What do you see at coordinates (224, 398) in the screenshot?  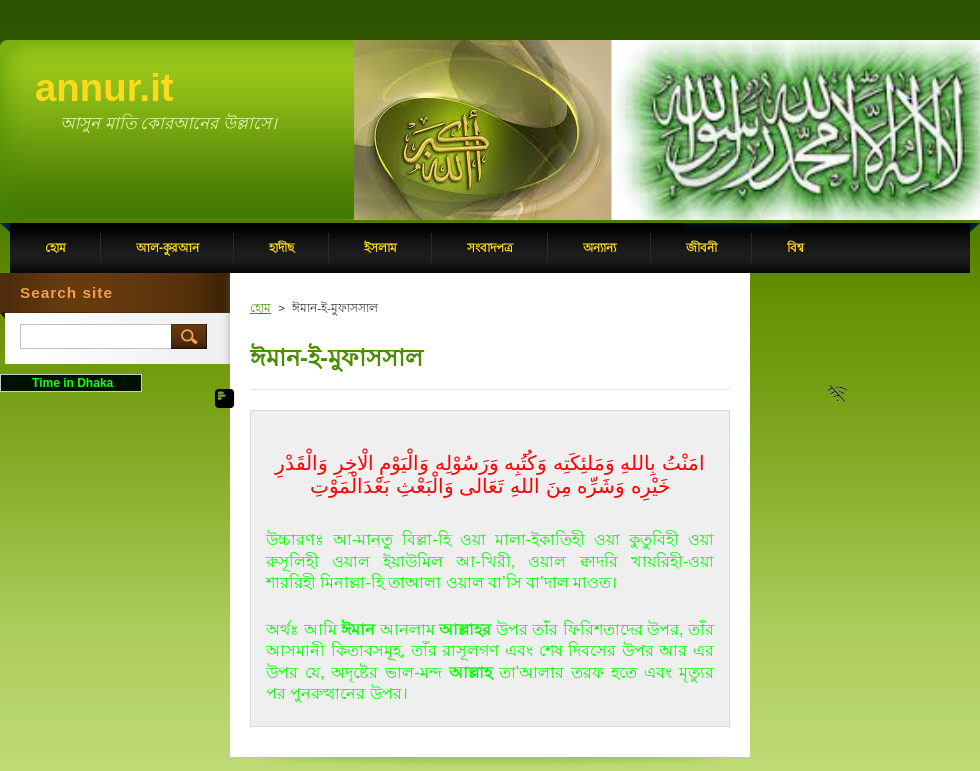 I see `align content to top-left of container` at bounding box center [224, 398].